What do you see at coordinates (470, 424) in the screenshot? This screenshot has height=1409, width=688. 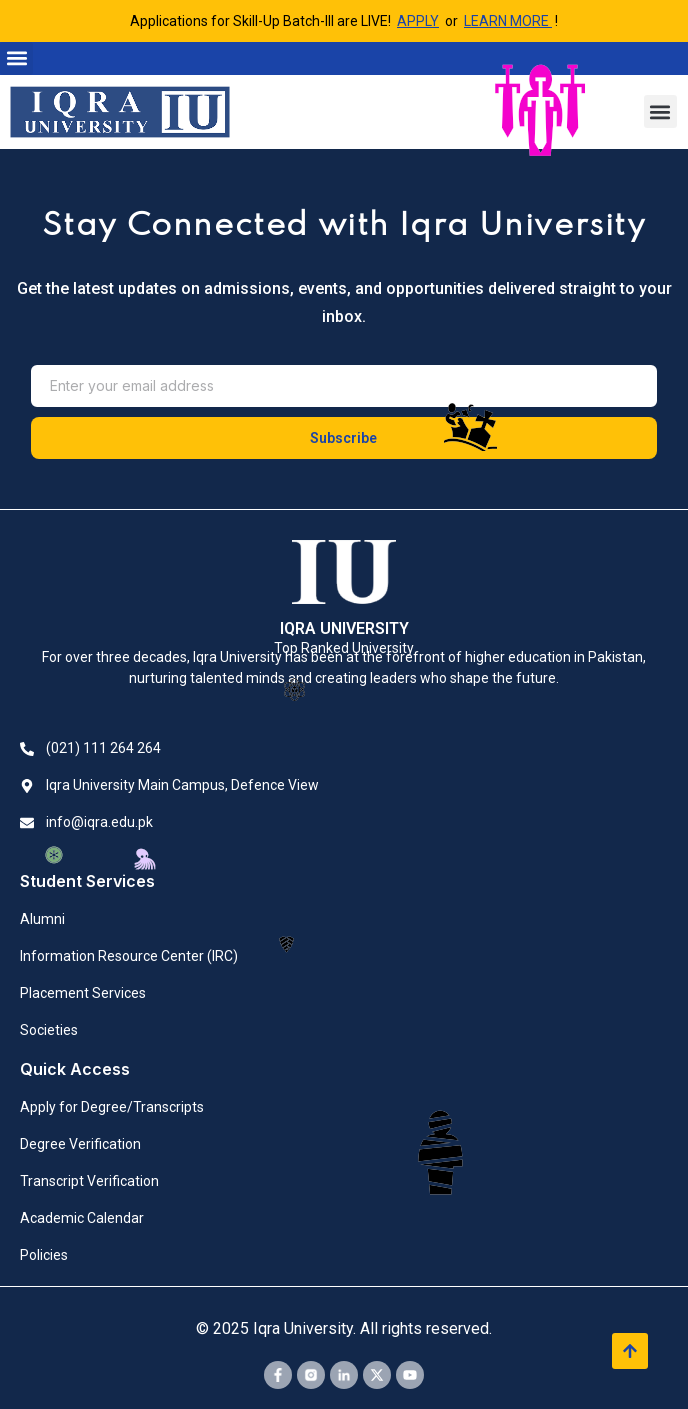 I see `select fomorian enemy type or creature class` at bounding box center [470, 424].